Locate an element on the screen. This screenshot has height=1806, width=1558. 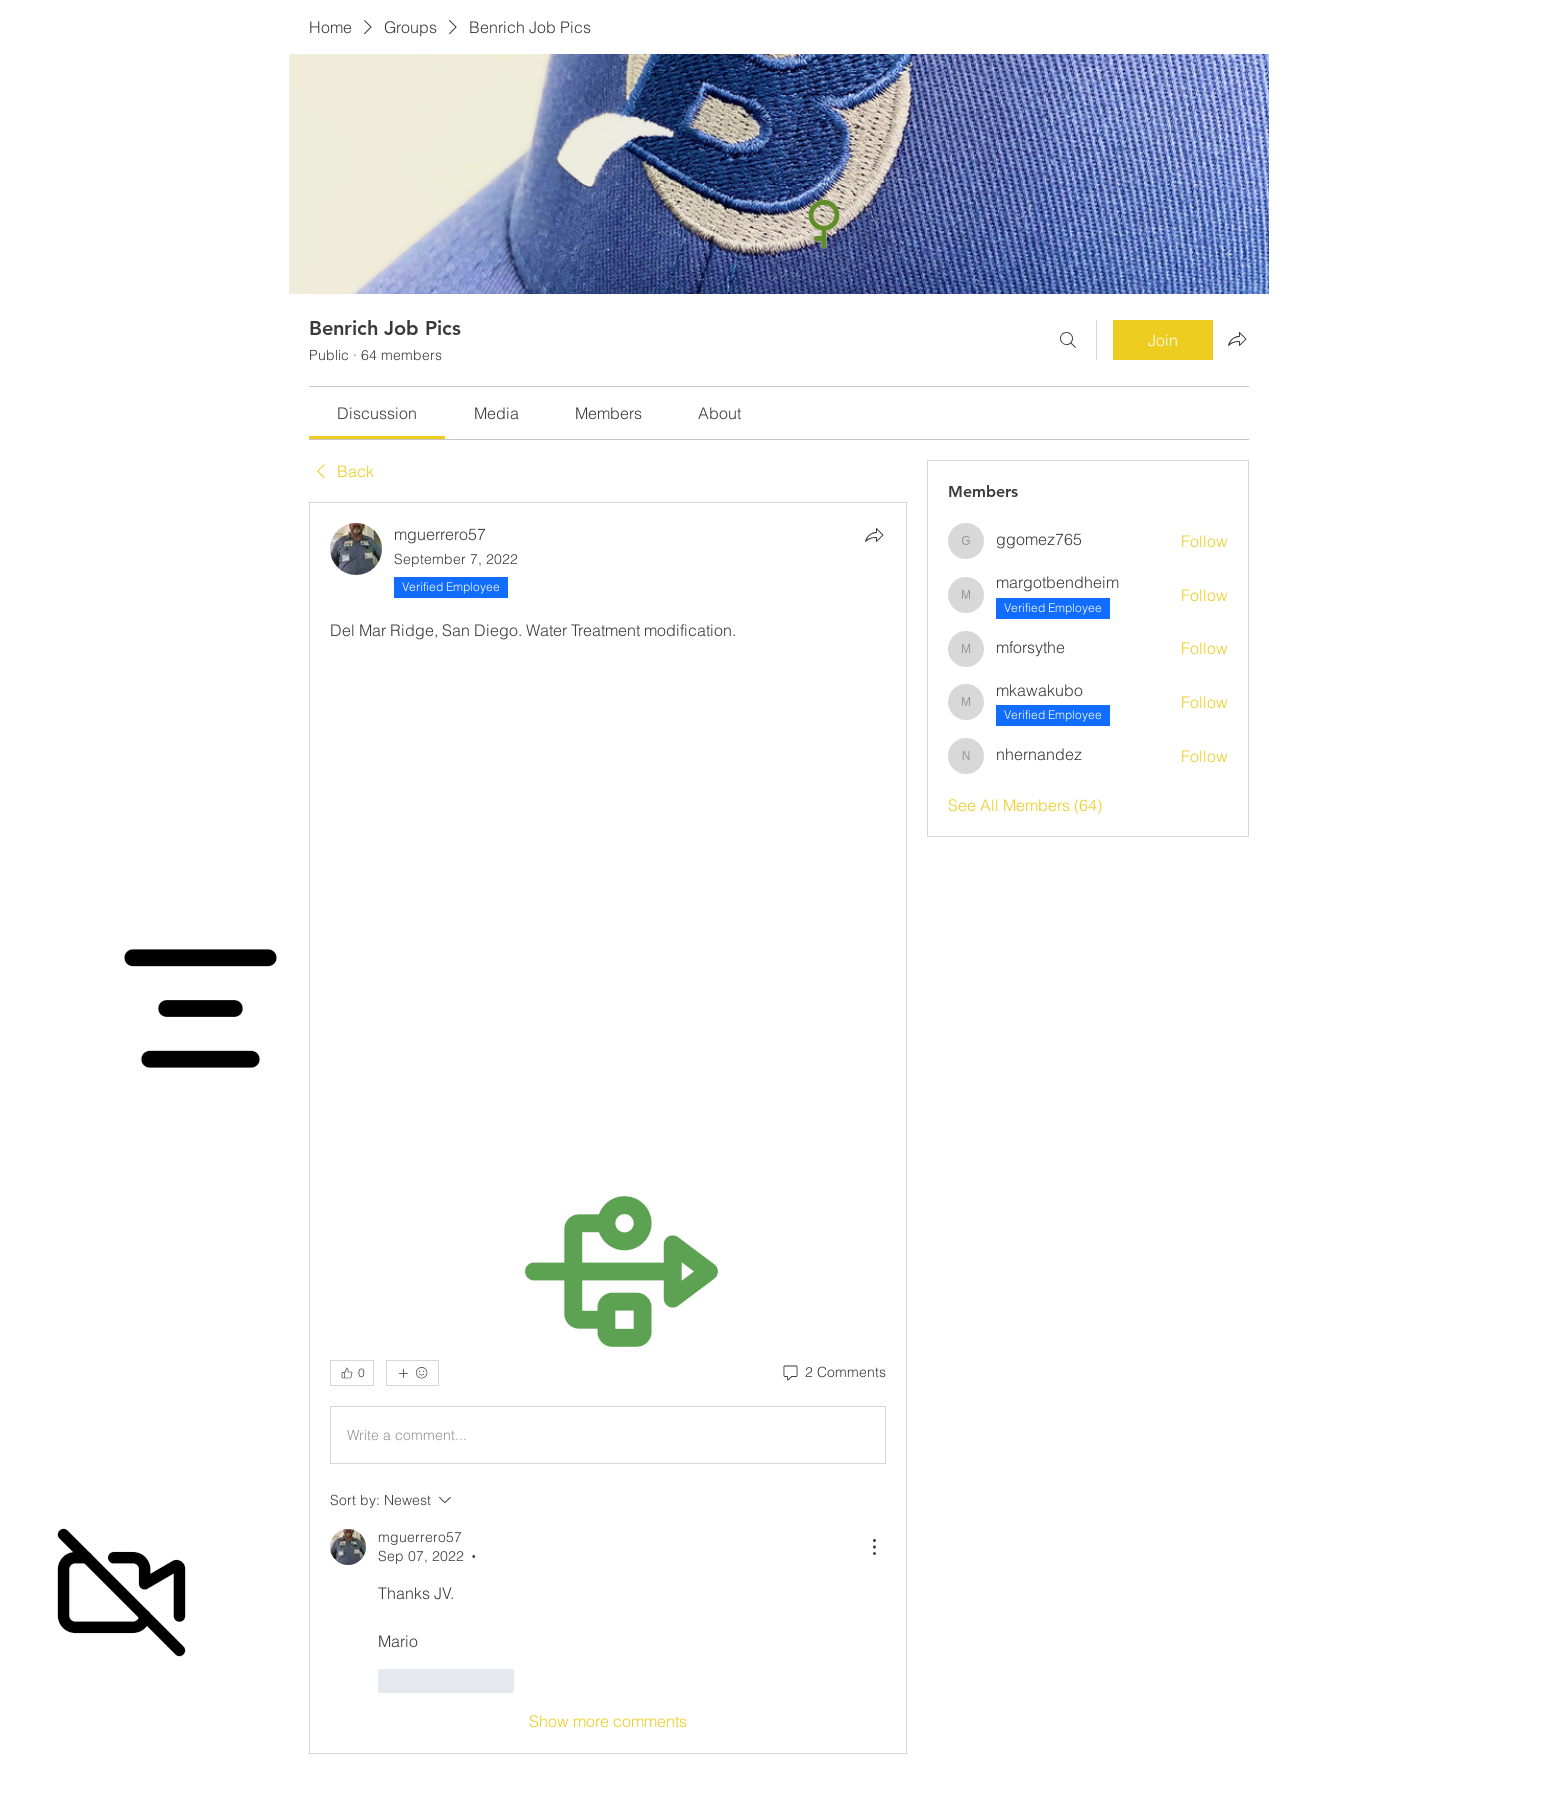
connect a usb device is located at coordinates (621, 1271).